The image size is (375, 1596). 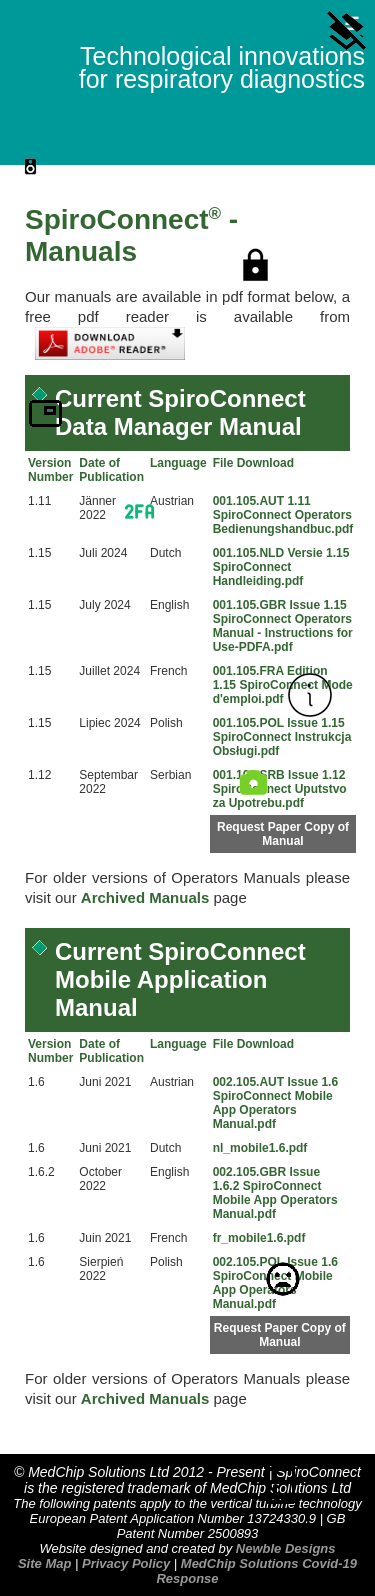 I want to click on enable two-factor authentication, so click(x=139, y=511).